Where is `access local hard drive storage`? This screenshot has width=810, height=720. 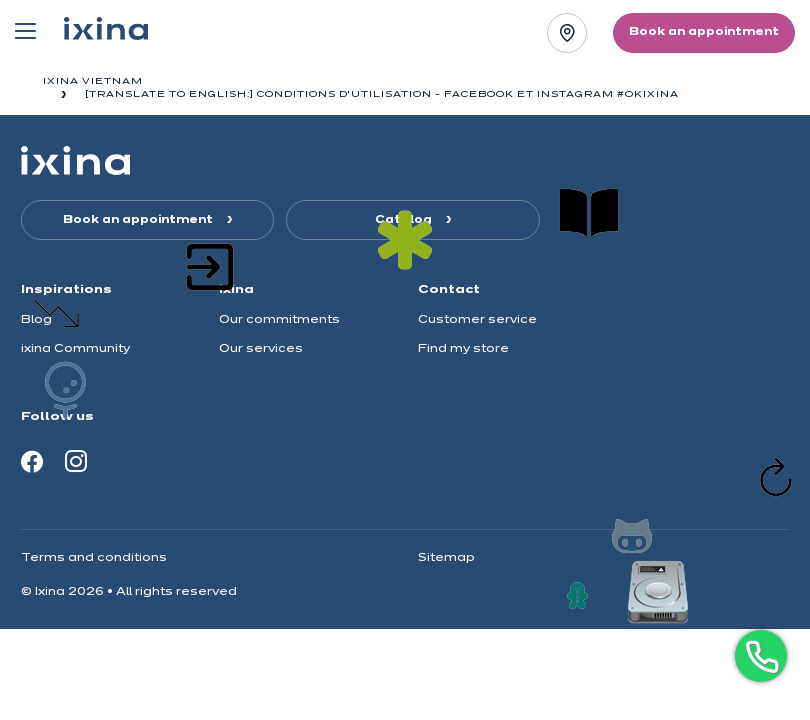 access local hard drive storage is located at coordinates (658, 592).